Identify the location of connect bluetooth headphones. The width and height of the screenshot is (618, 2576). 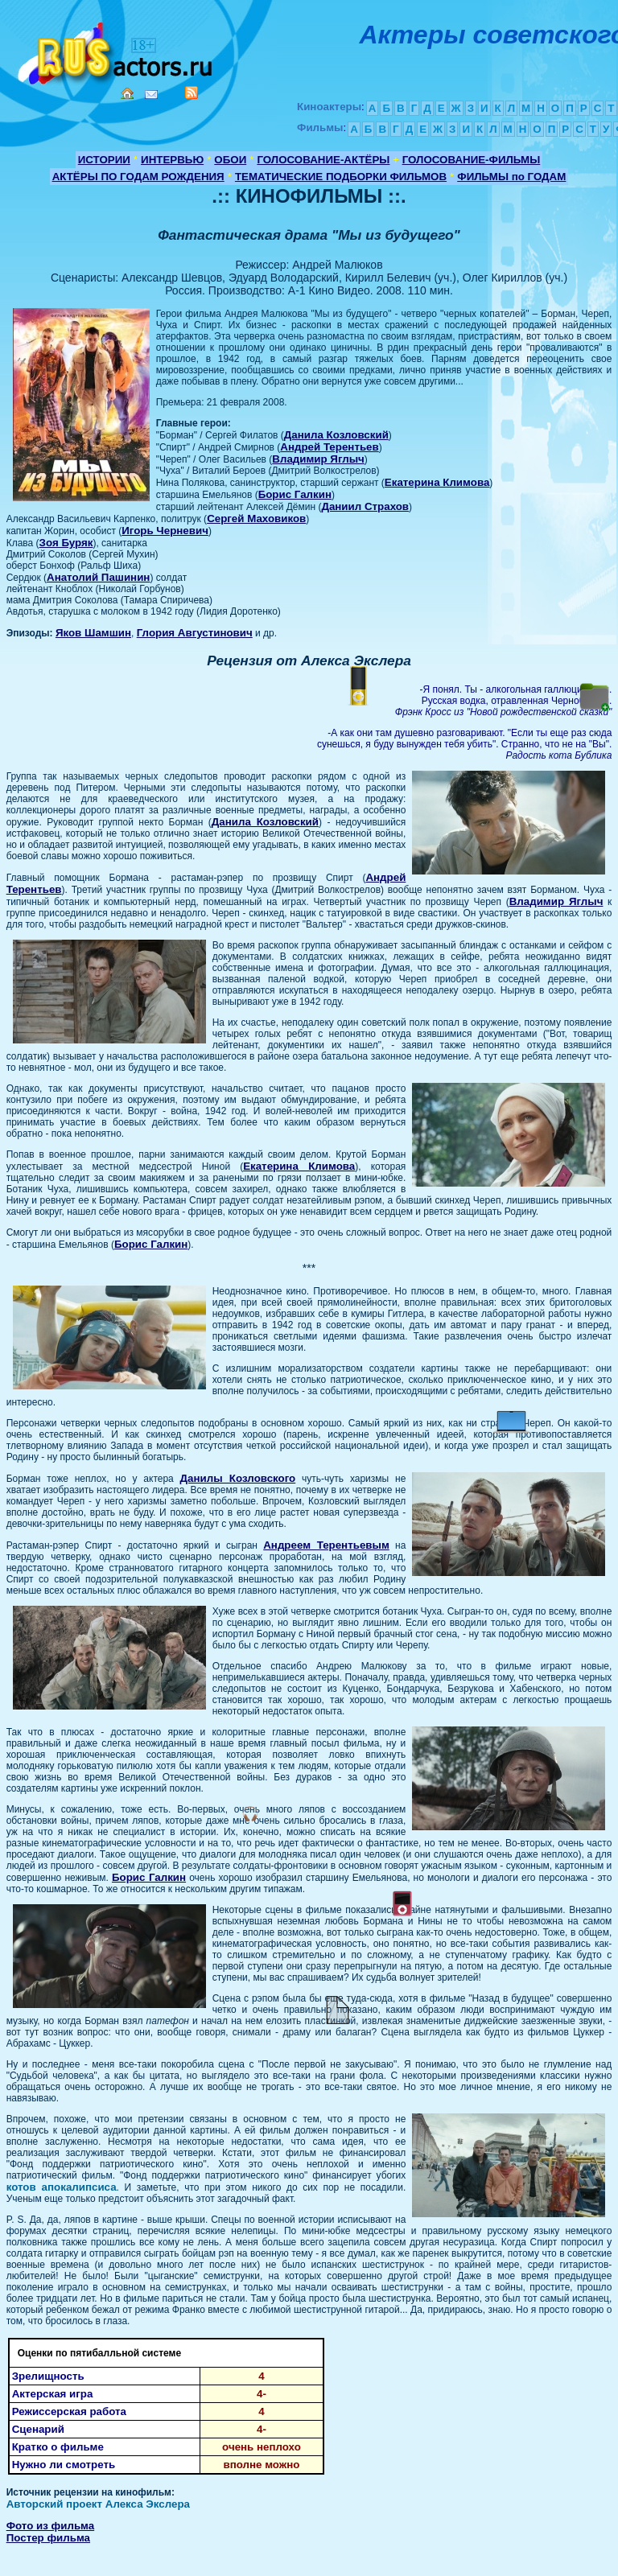
(250, 1814).